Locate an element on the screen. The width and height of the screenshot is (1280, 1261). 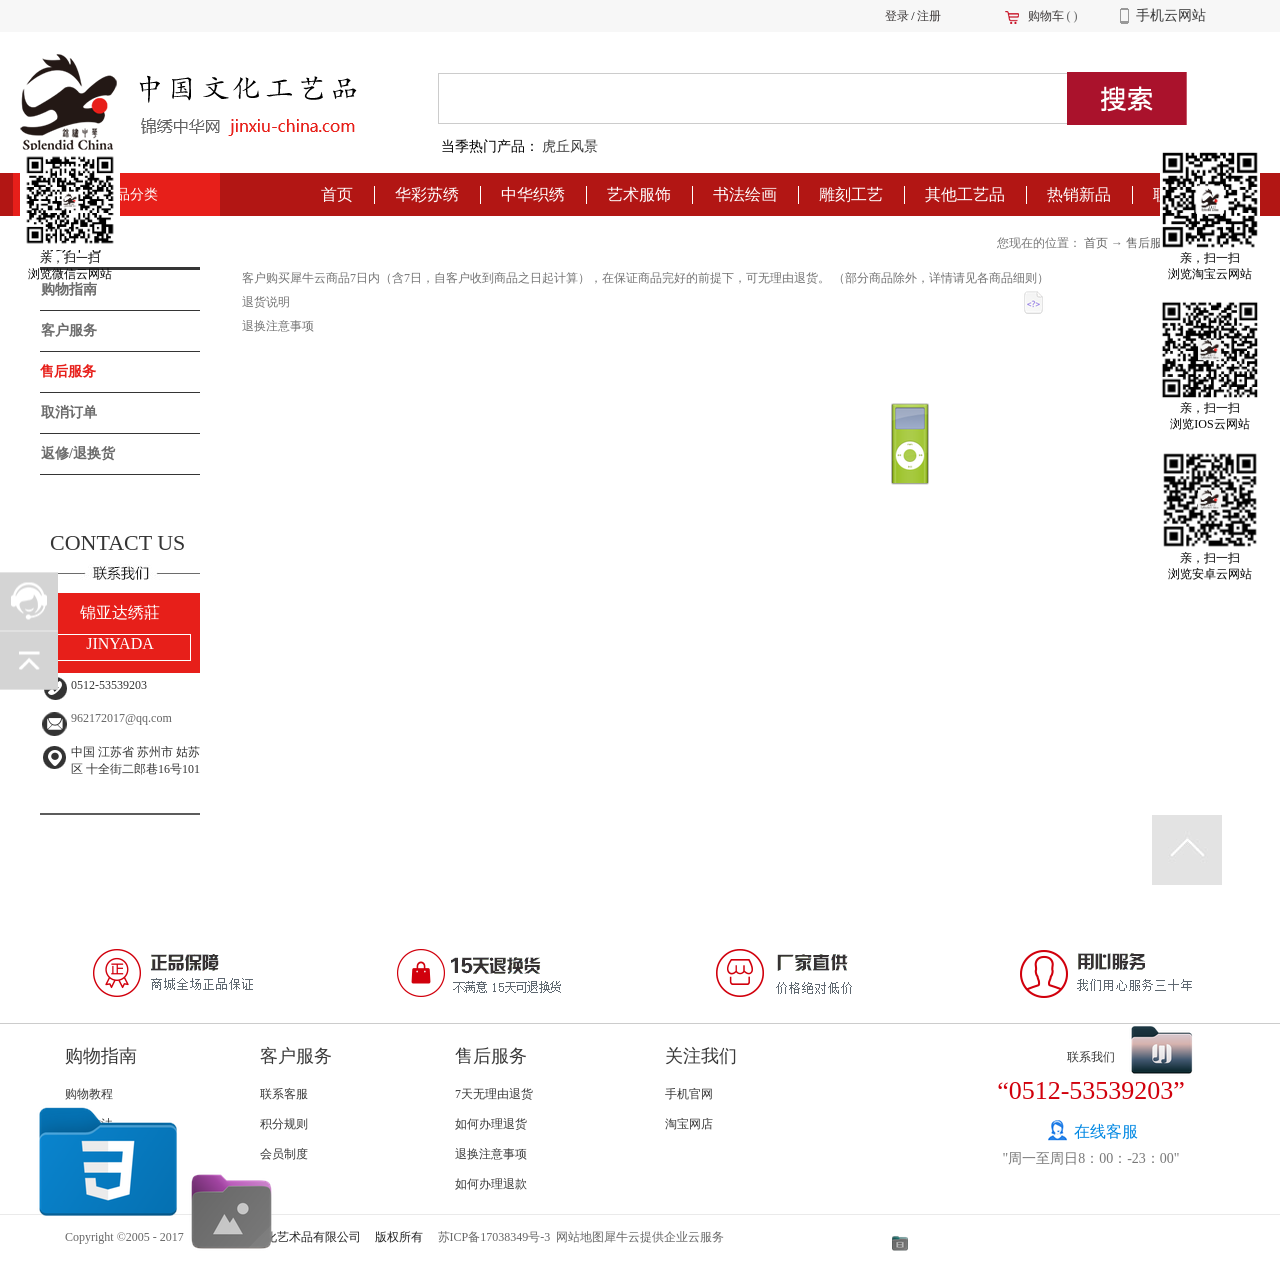
open videos folder is located at coordinates (900, 1243).